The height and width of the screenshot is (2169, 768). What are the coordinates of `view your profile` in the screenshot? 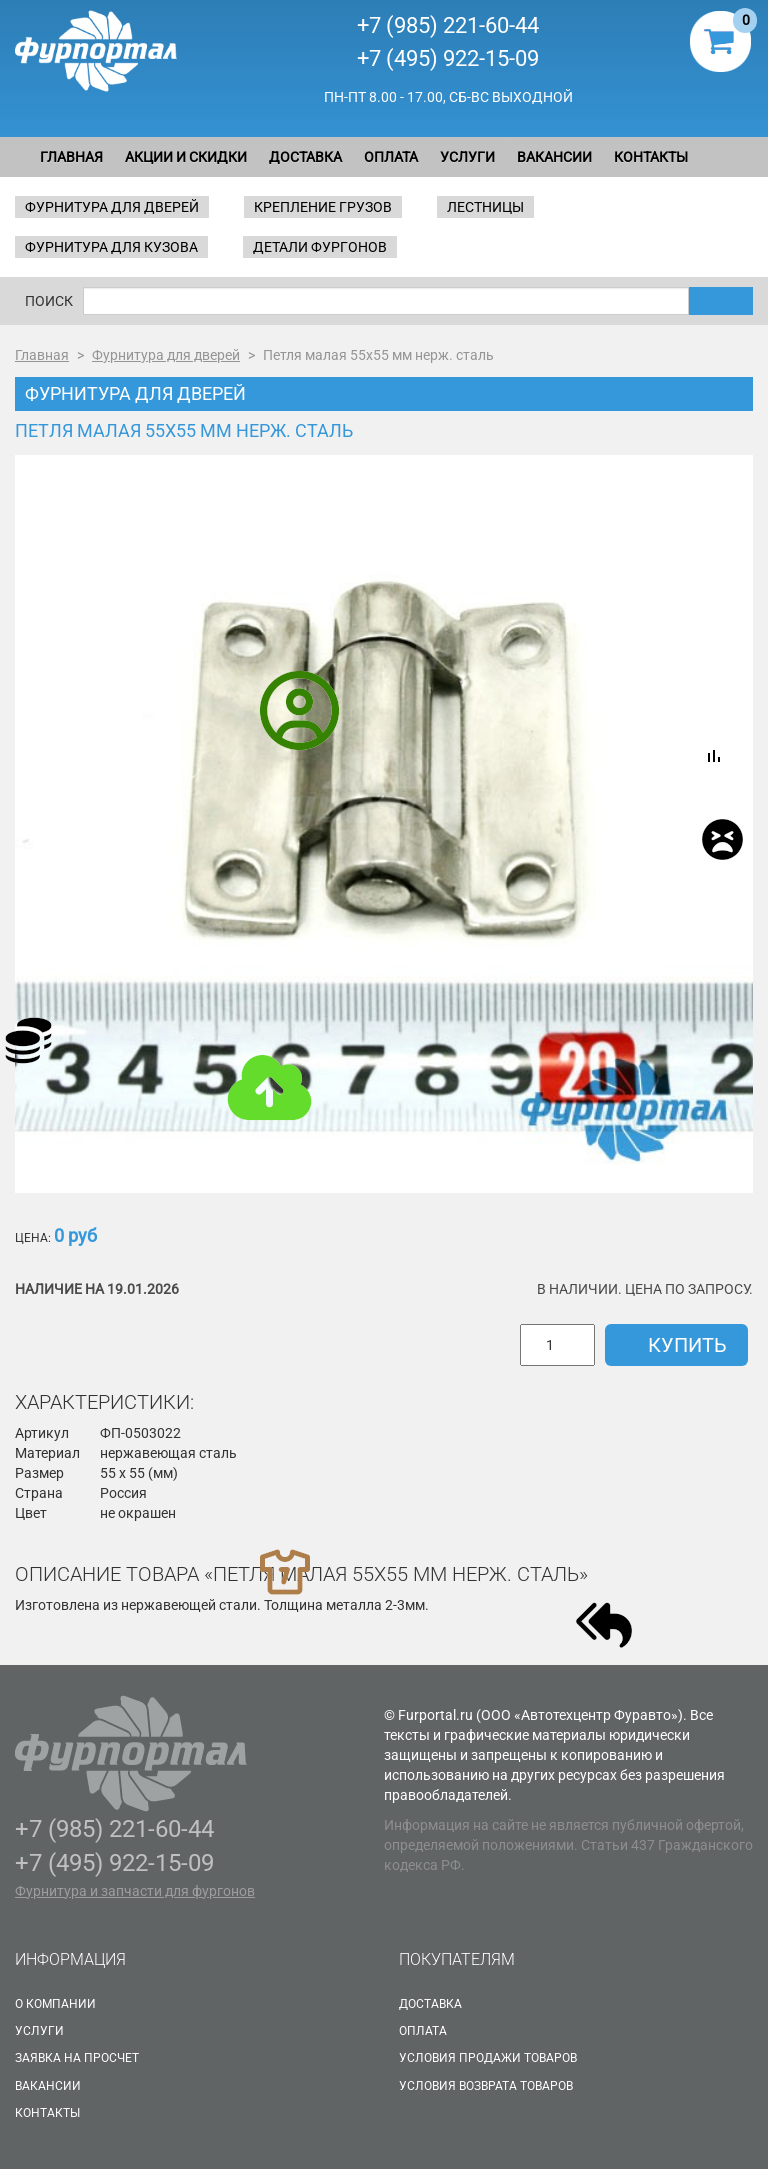 It's located at (299, 710).